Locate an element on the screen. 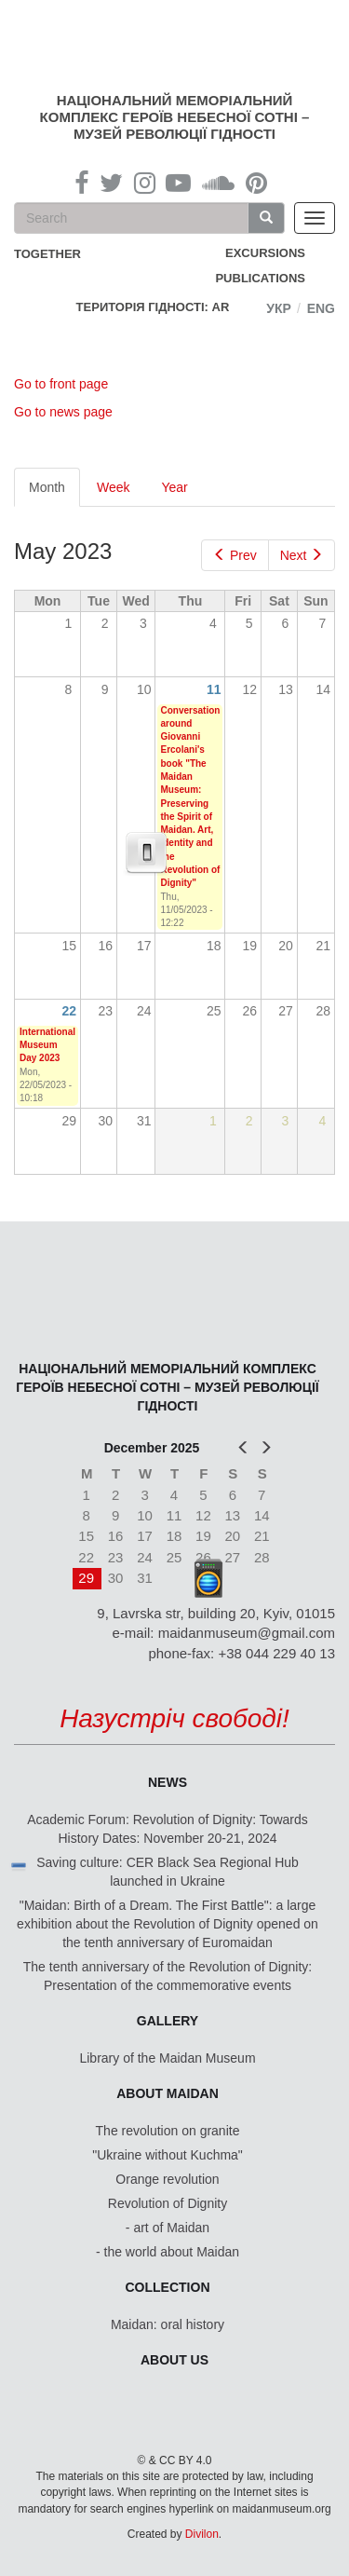 The height and width of the screenshot is (2576, 349). shut down or power off the system is located at coordinates (146, 852).